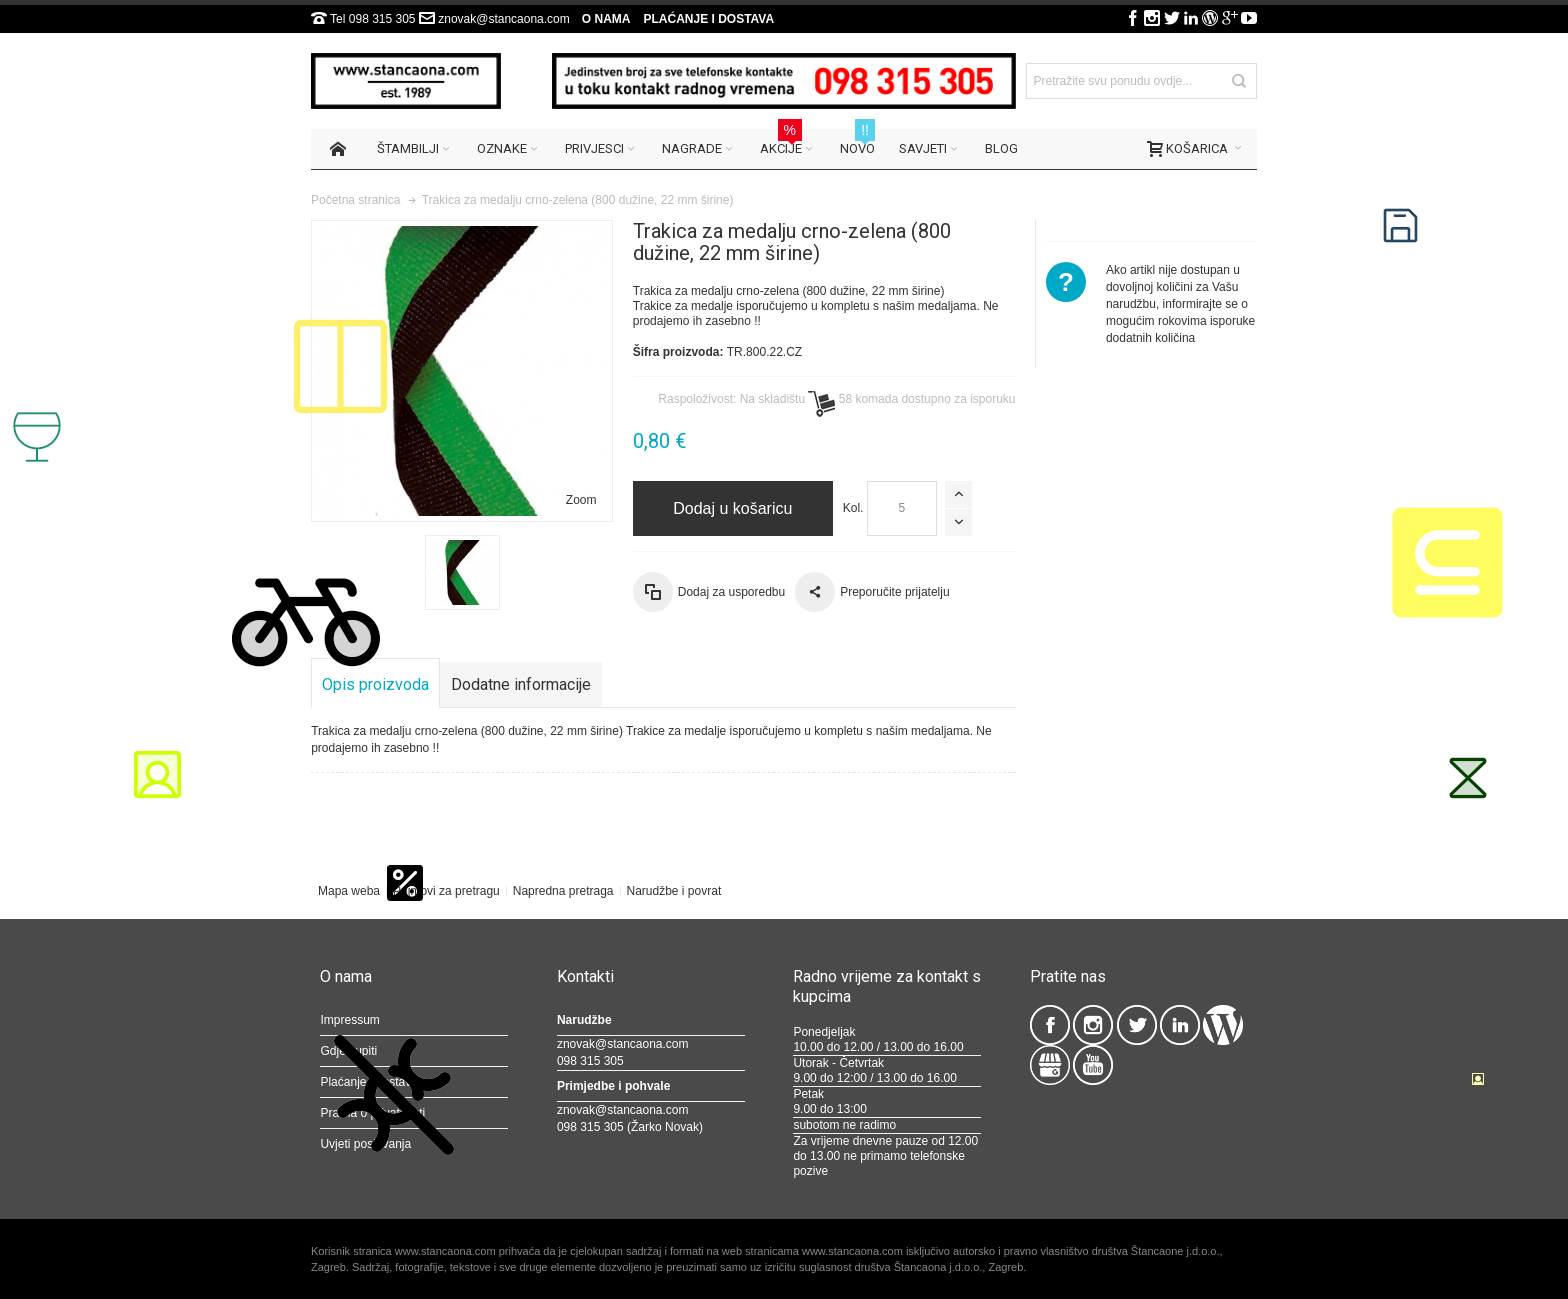 The height and width of the screenshot is (1299, 1568). What do you see at coordinates (405, 883) in the screenshot?
I see `view discount or promotional offer` at bounding box center [405, 883].